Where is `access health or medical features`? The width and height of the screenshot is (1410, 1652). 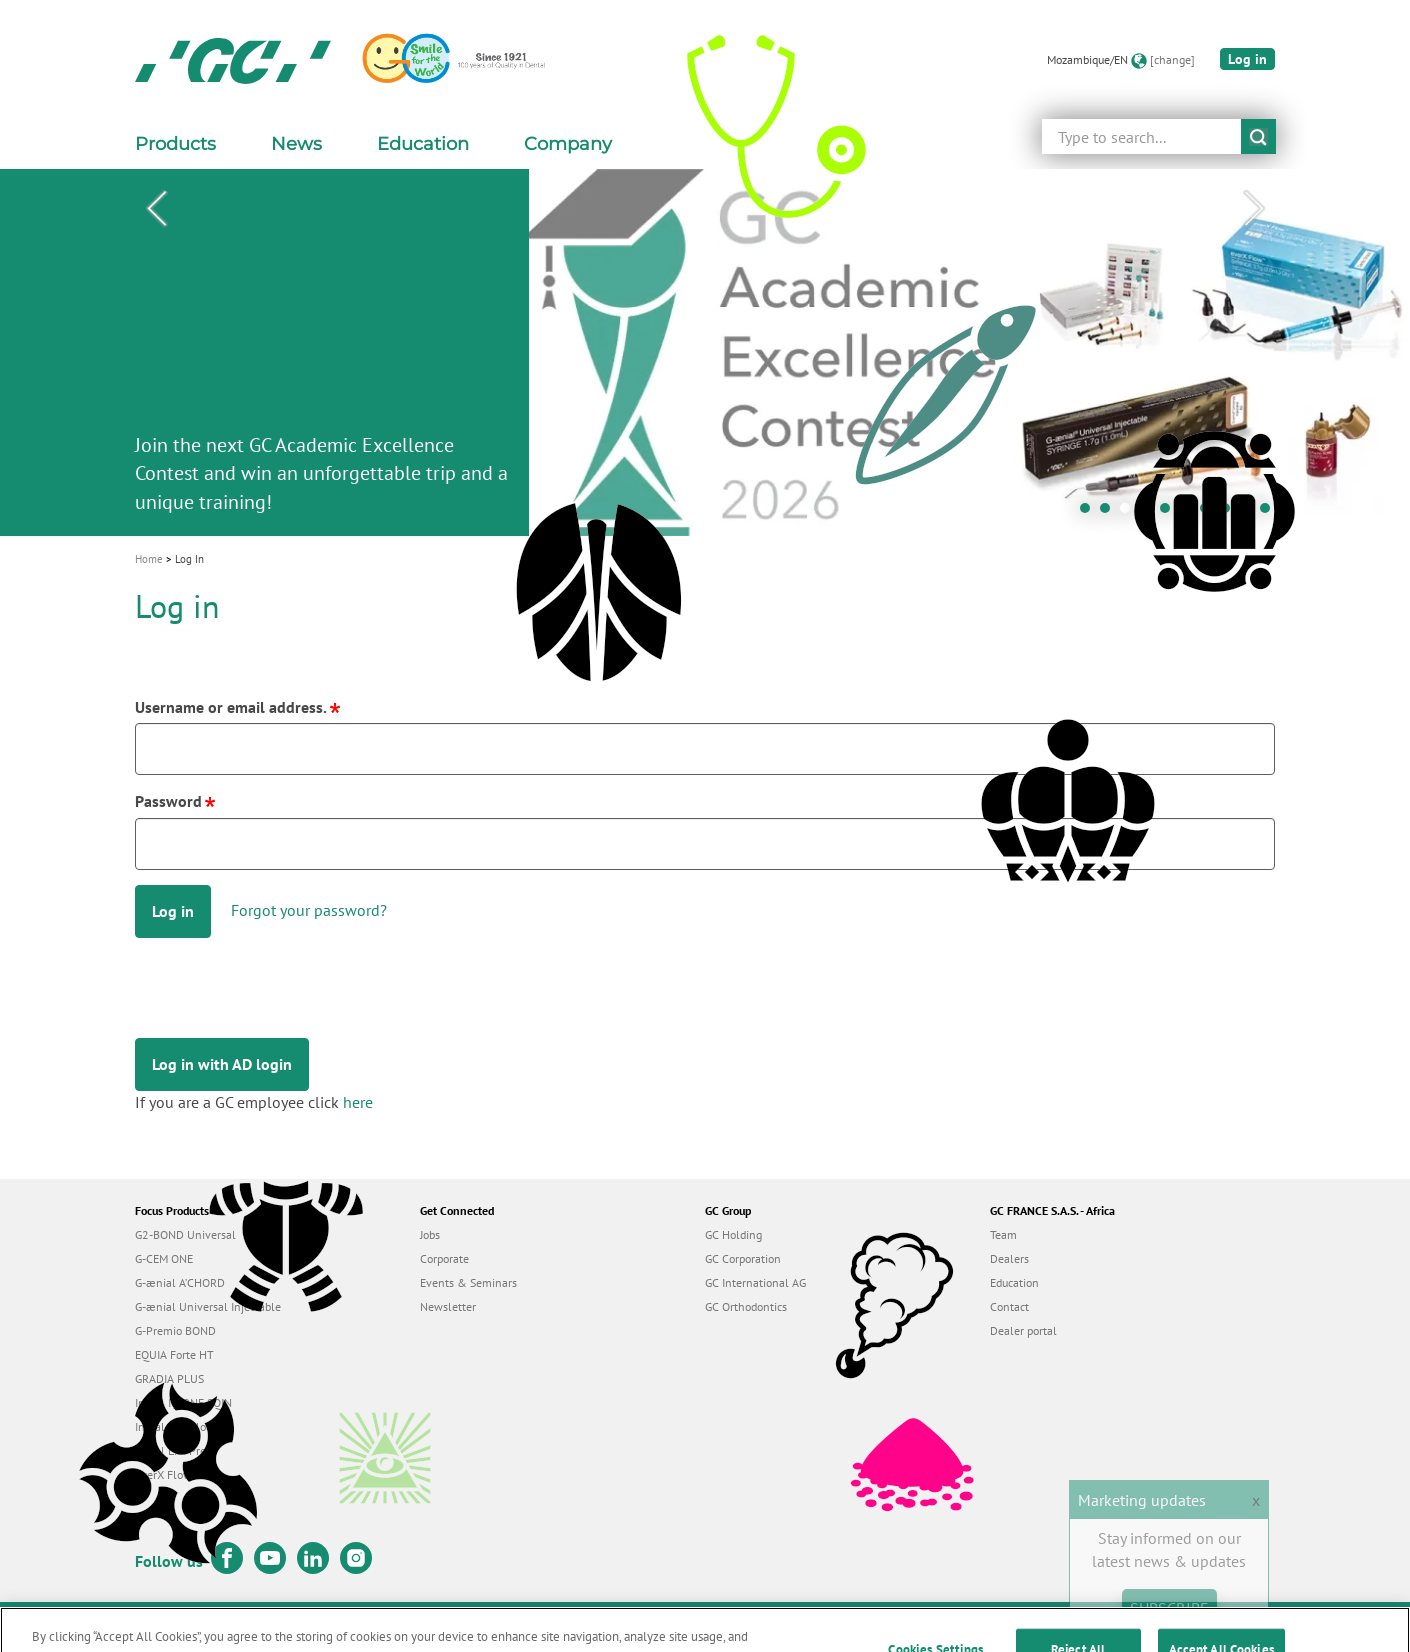
access health or medical features is located at coordinates (776, 126).